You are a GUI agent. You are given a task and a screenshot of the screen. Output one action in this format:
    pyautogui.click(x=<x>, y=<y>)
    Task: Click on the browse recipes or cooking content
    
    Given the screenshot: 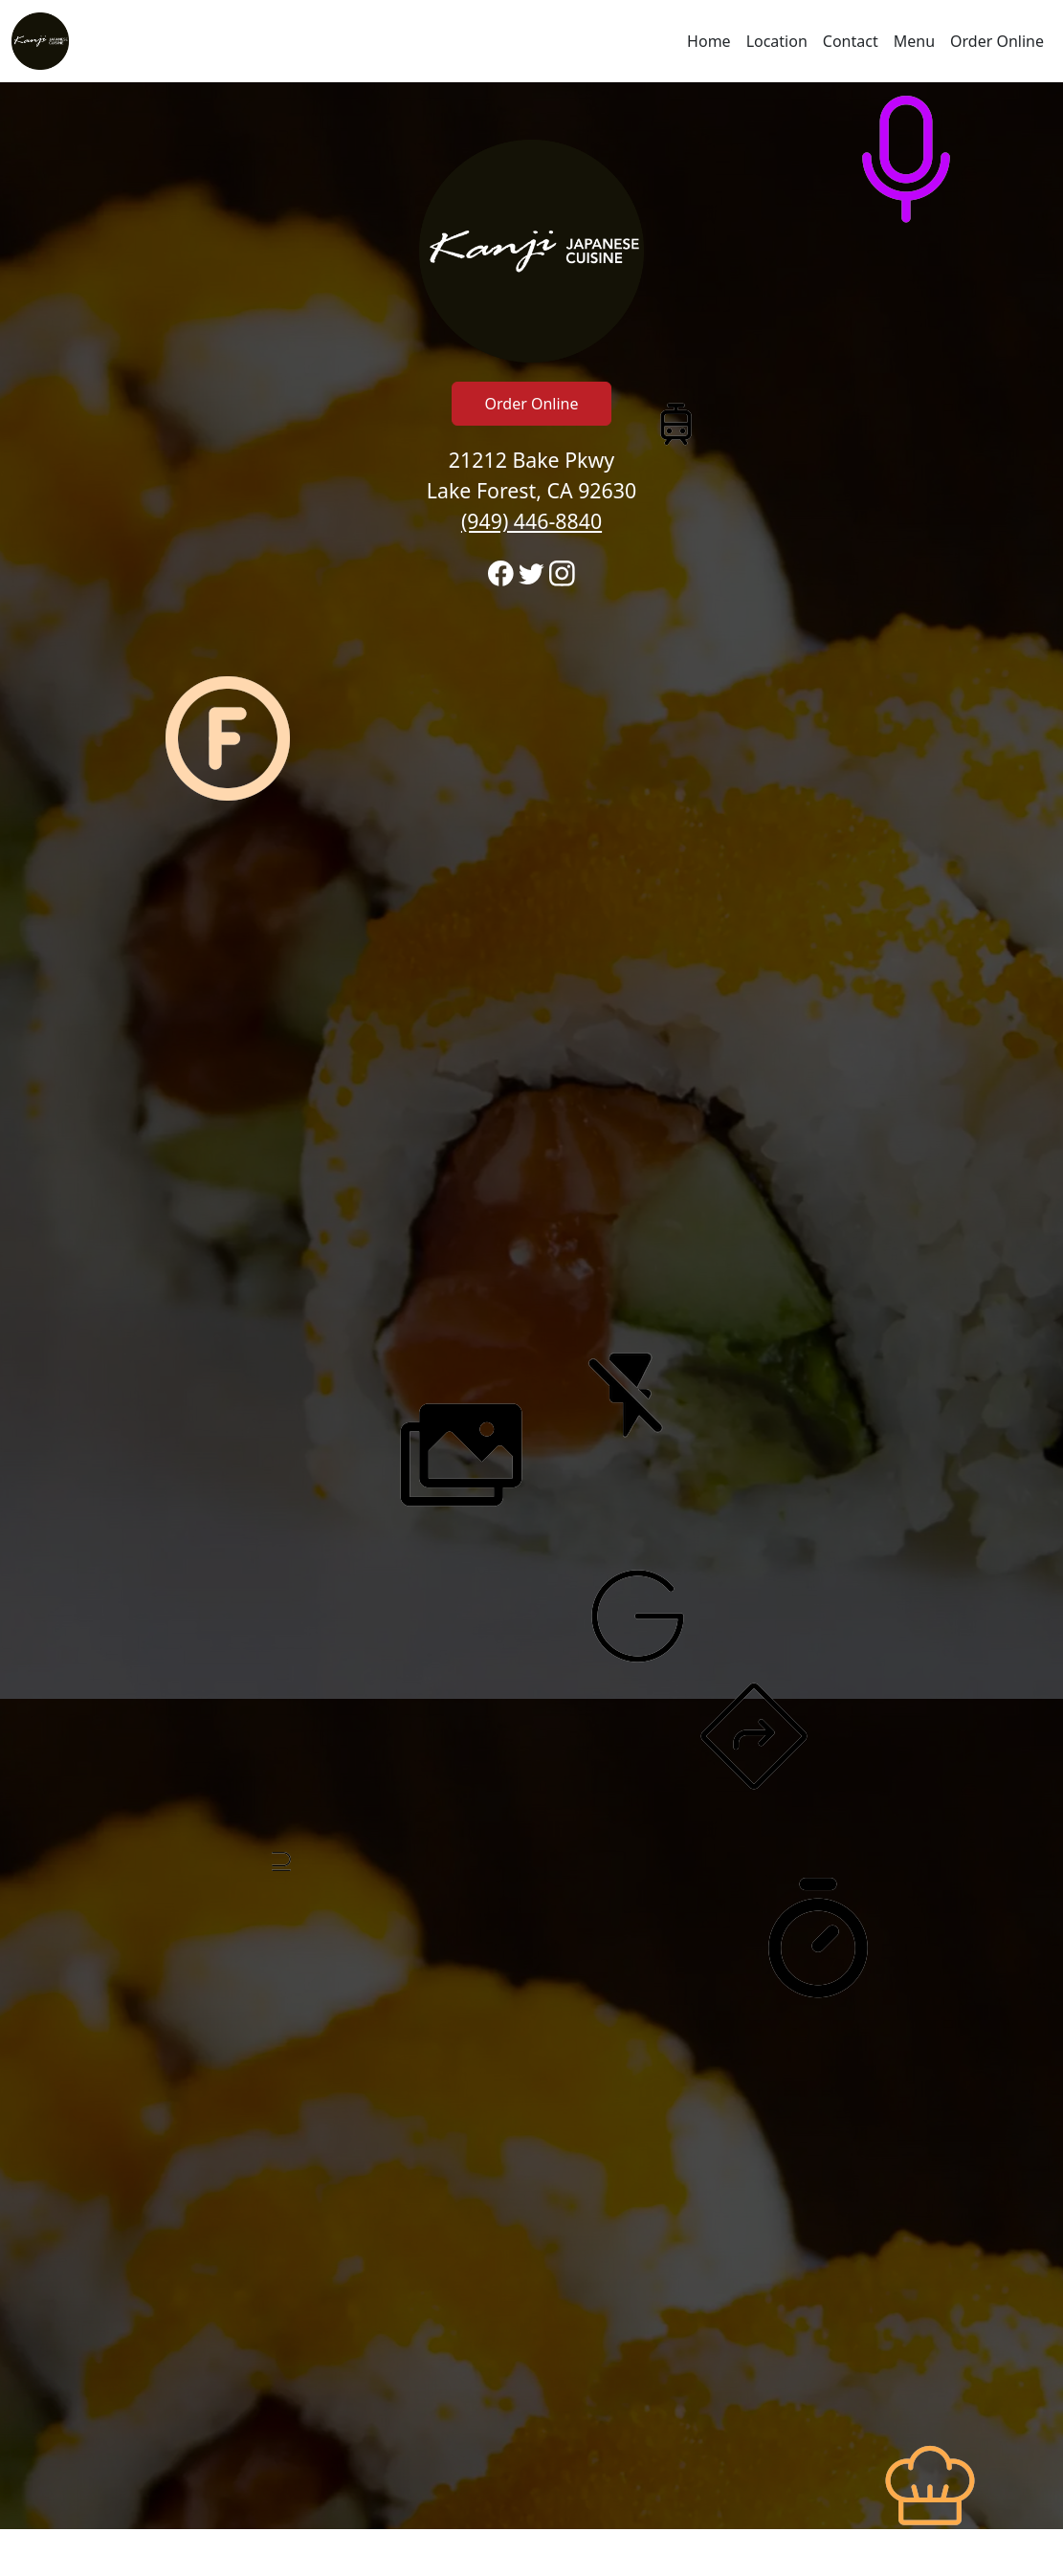 What is the action you would take?
    pyautogui.click(x=930, y=2487)
    